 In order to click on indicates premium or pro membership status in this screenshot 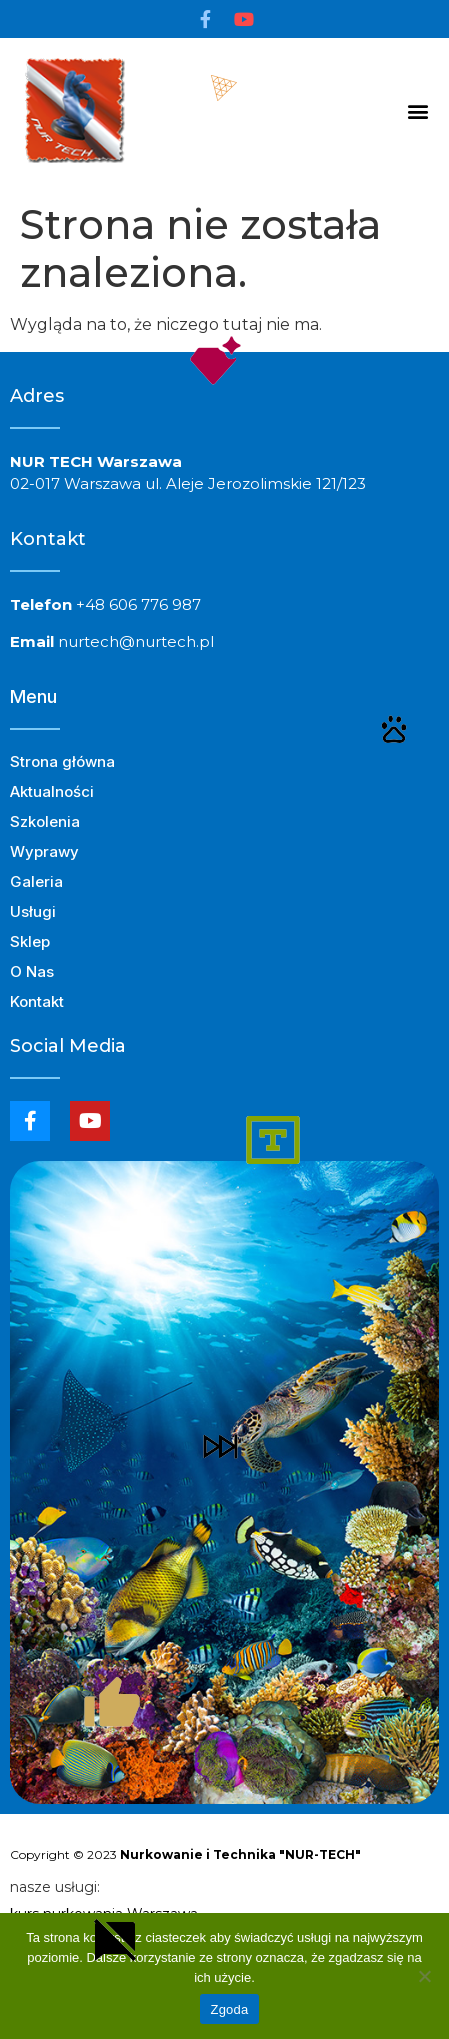, I will do `click(215, 361)`.